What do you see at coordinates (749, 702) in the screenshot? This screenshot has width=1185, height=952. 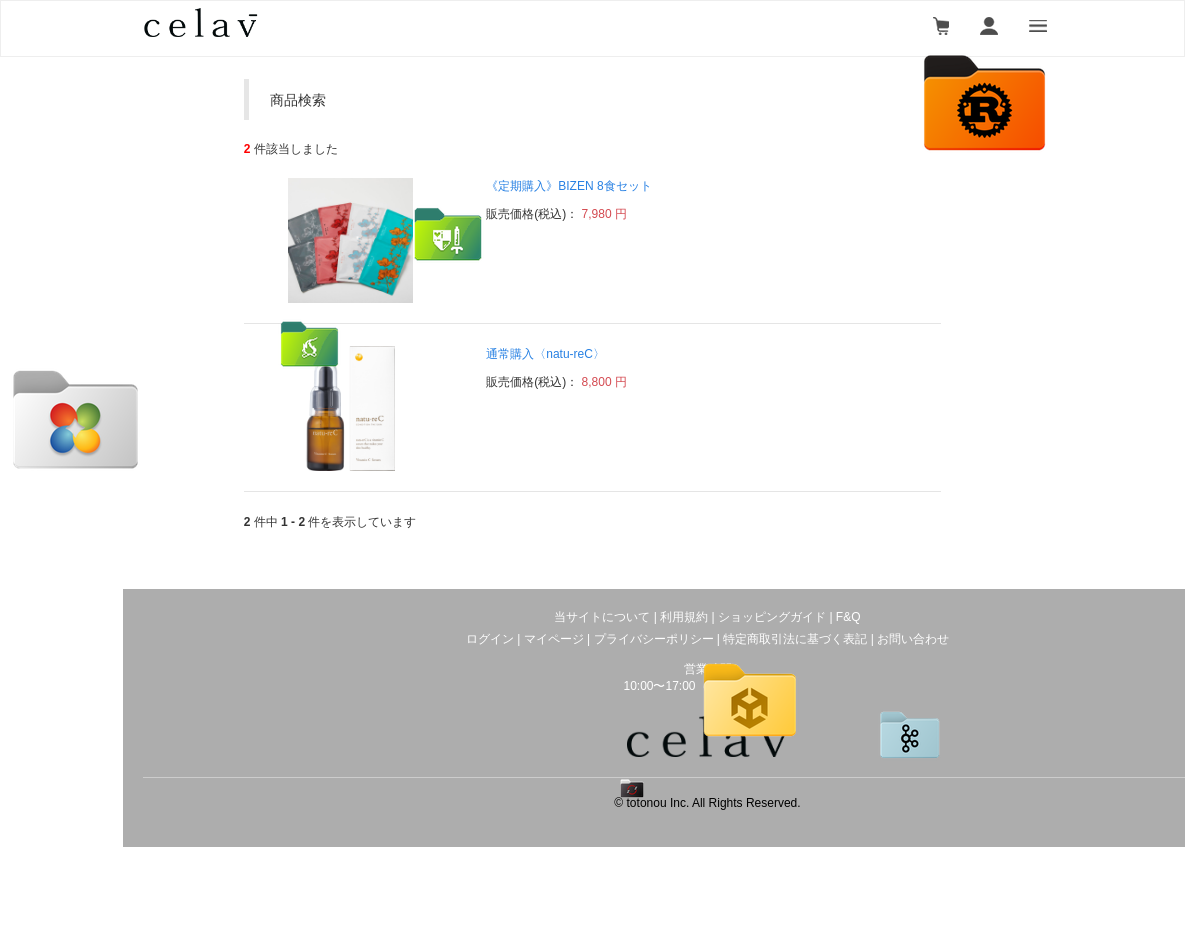 I see `open unity project files folder` at bounding box center [749, 702].